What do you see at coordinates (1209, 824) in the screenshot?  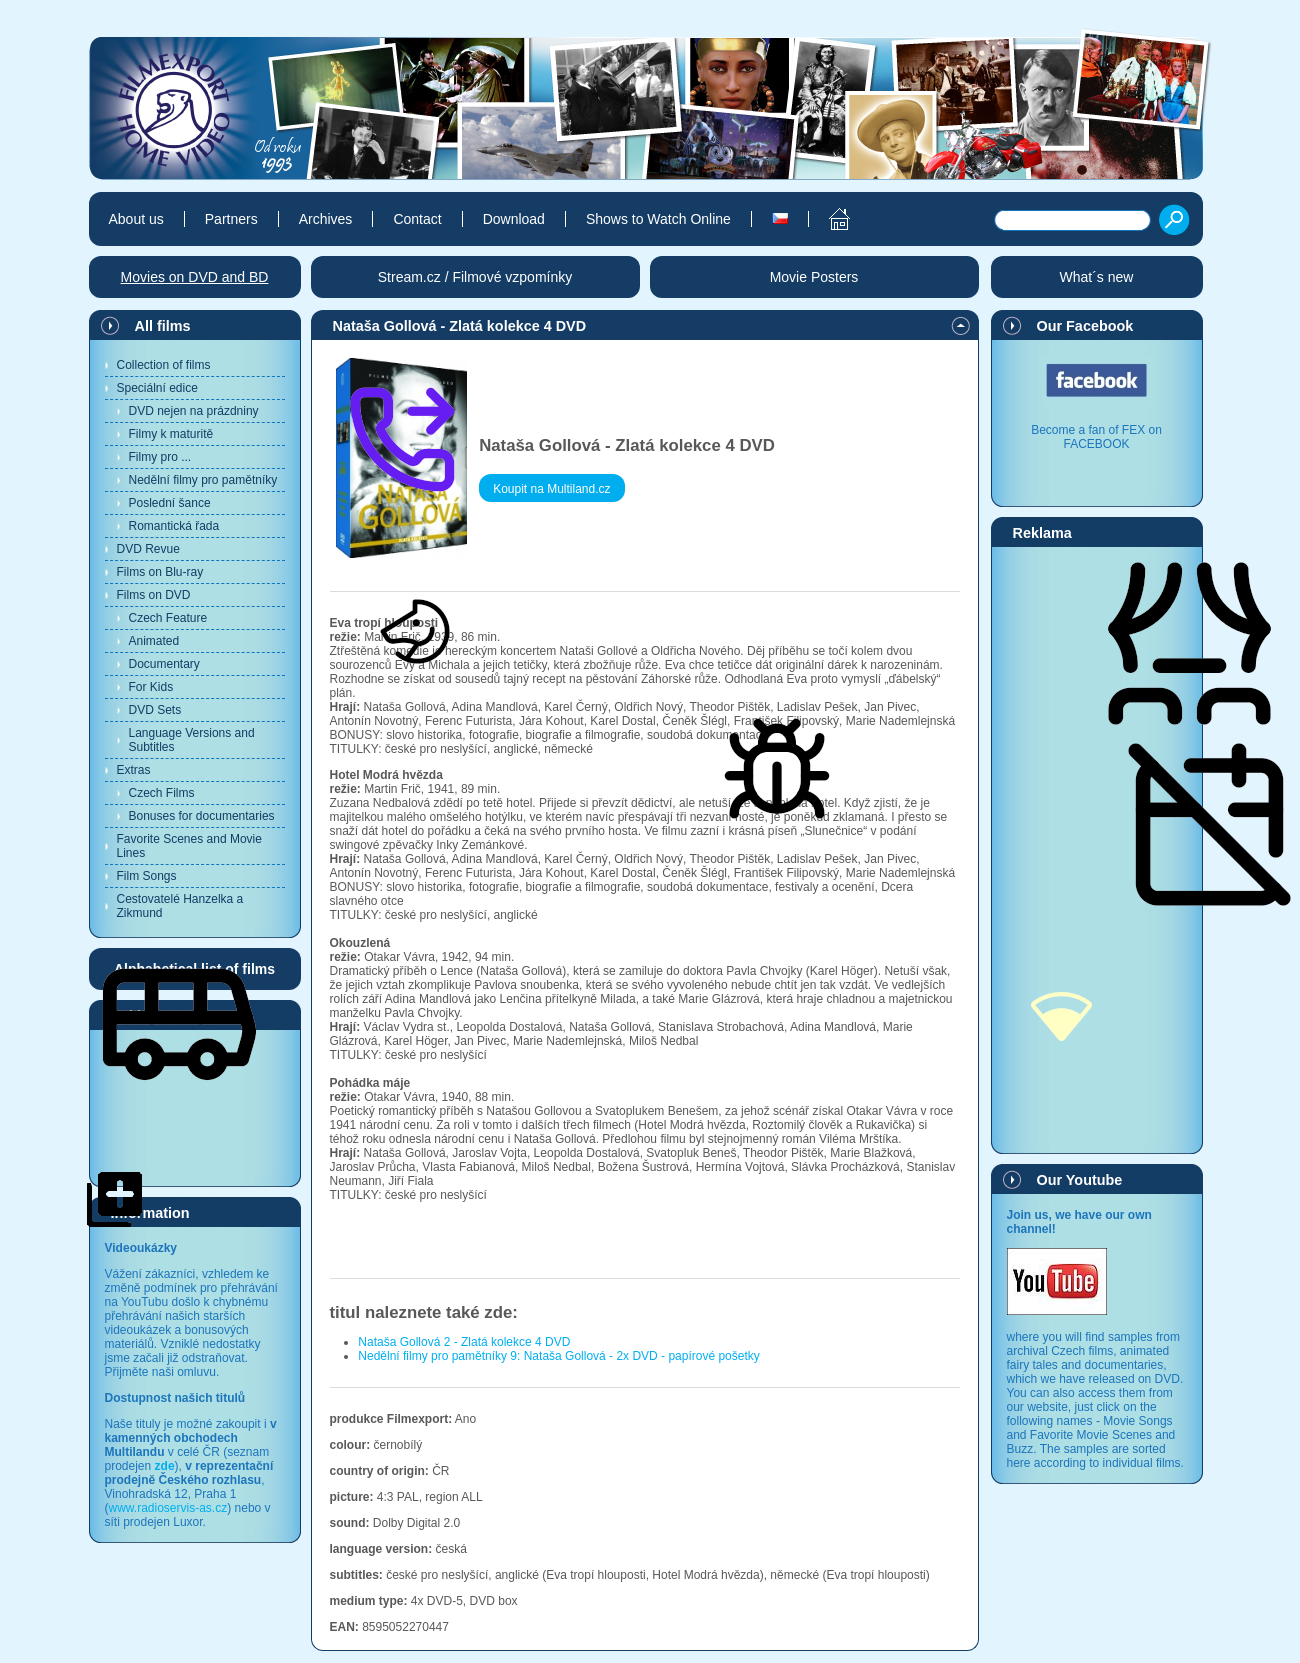 I see `disable calendar or scheduling feature` at bounding box center [1209, 824].